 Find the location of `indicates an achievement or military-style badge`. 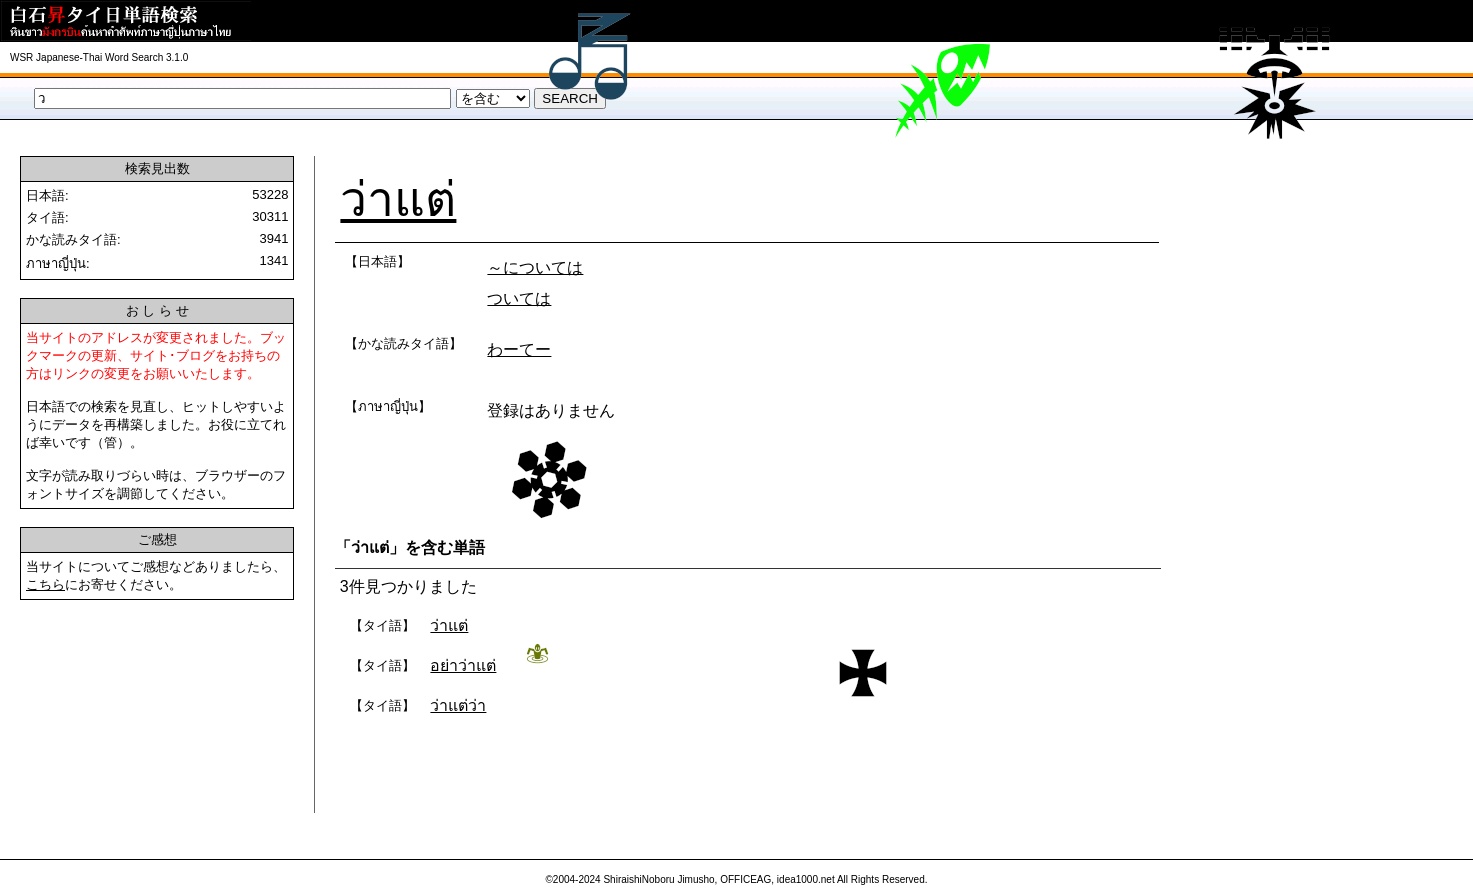

indicates an achievement or military-style badge is located at coordinates (863, 673).